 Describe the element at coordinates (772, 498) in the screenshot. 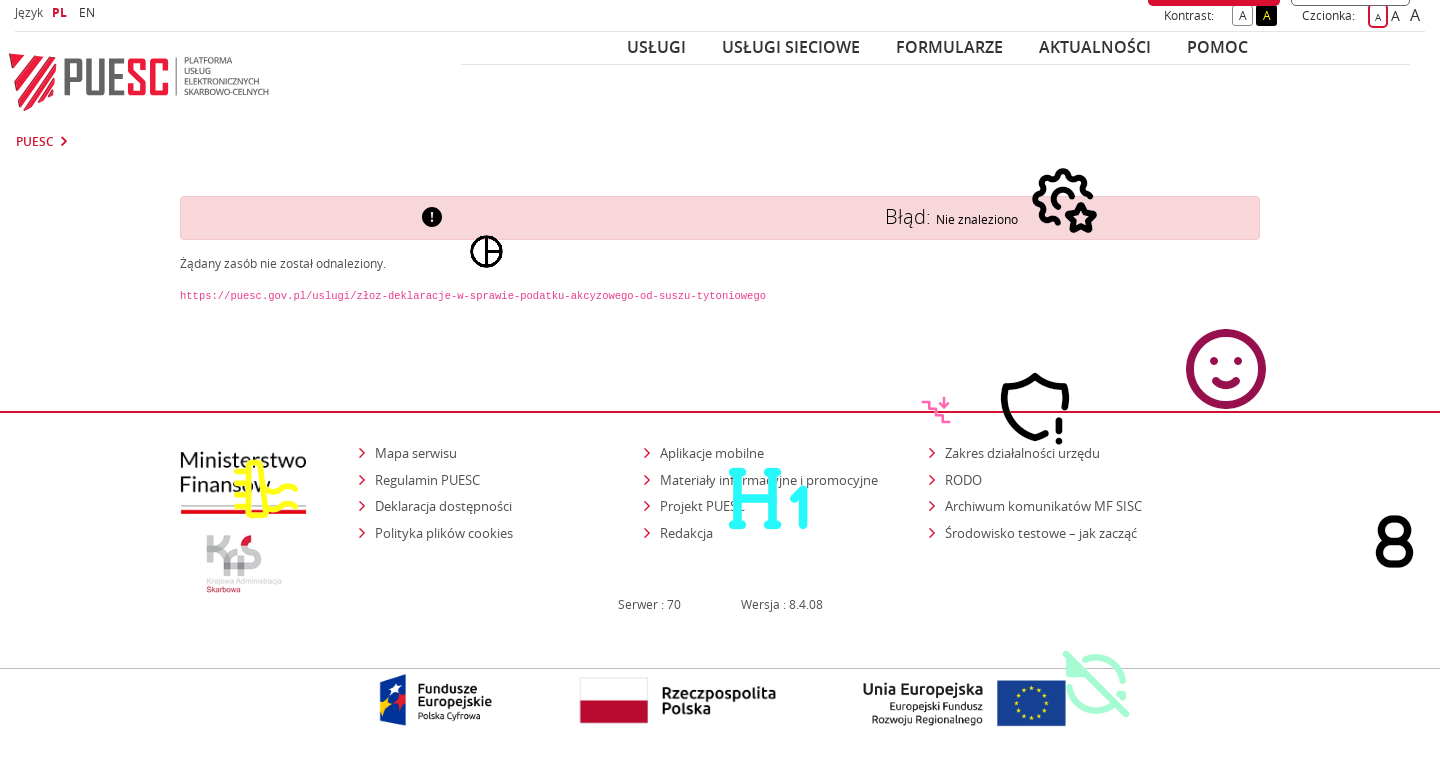

I see `format text as heading level 1` at that location.